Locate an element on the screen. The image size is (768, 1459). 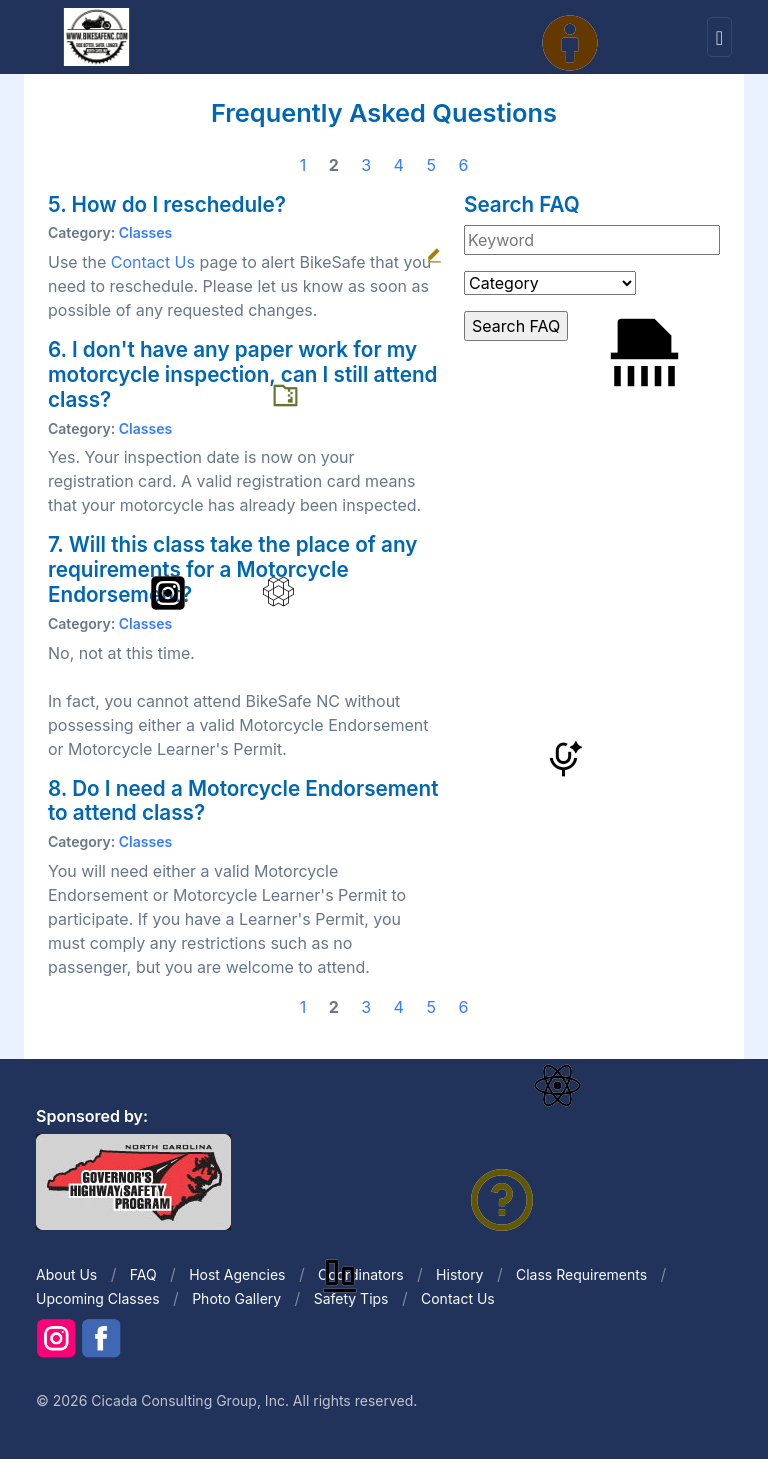
permanently delete or shred a document is located at coordinates (644, 352).